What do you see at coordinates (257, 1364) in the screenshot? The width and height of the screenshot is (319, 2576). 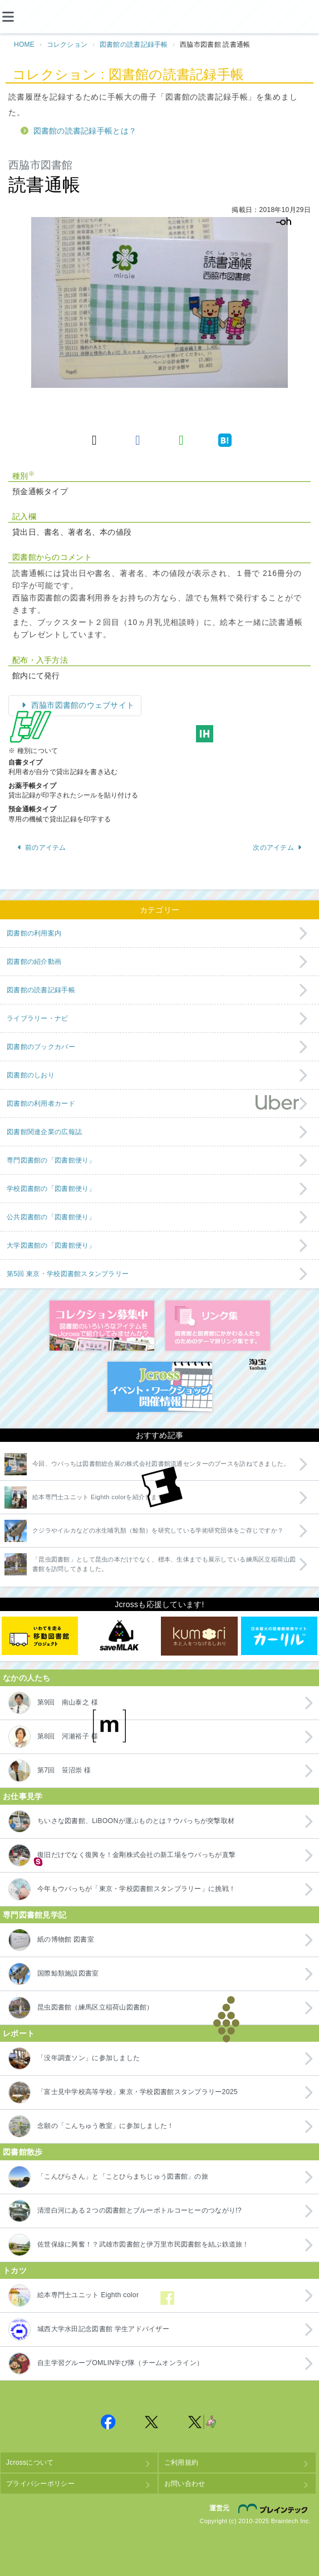 I see `open the Taobao shopping app` at bounding box center [257, 1364].